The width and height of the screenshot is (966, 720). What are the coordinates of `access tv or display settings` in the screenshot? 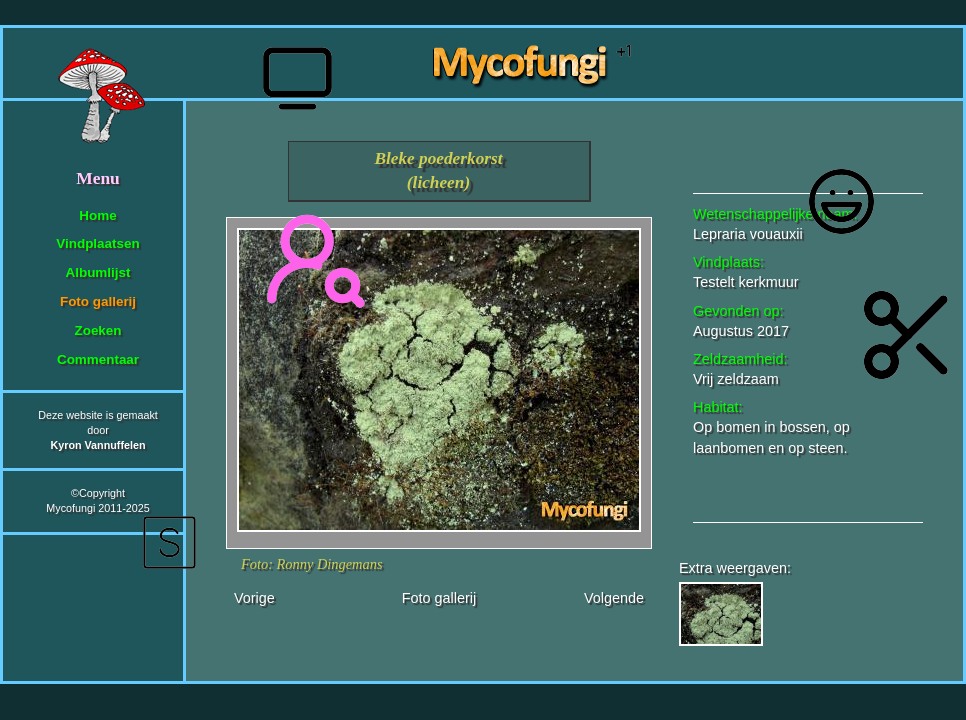 It's located at (297, 78).